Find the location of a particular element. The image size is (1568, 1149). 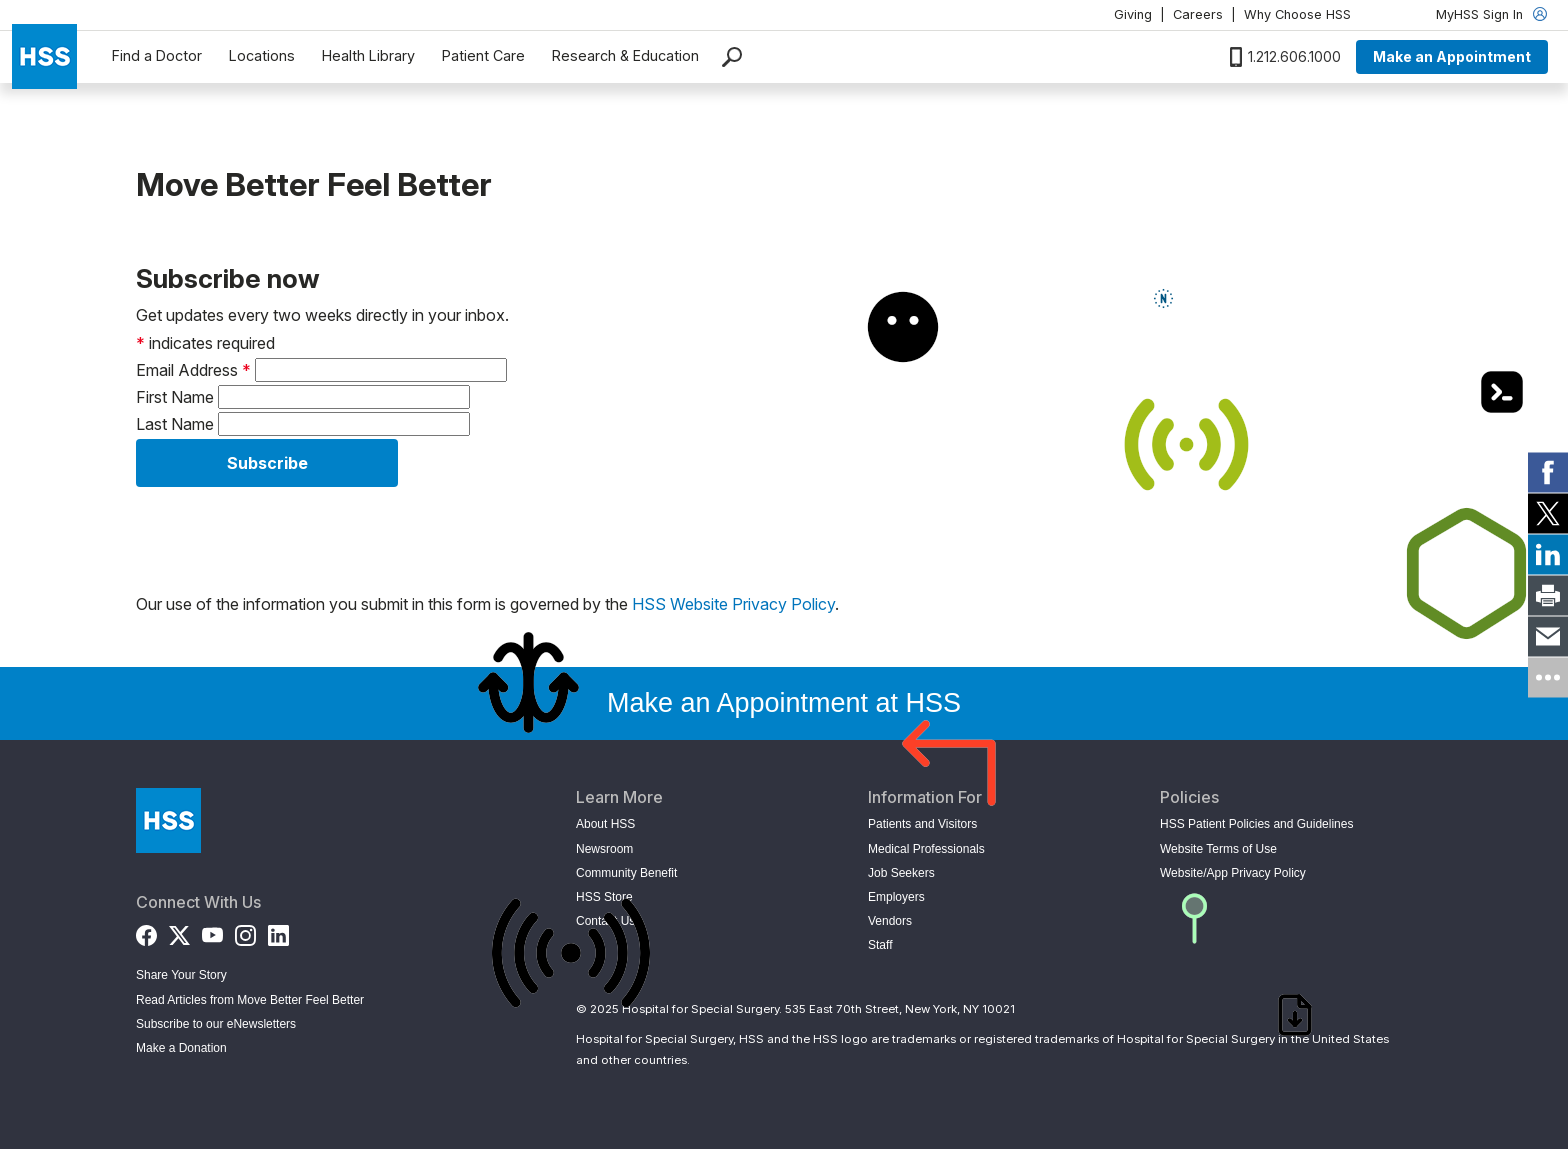

go back to the previous screen is located at coordinates (949, 763).